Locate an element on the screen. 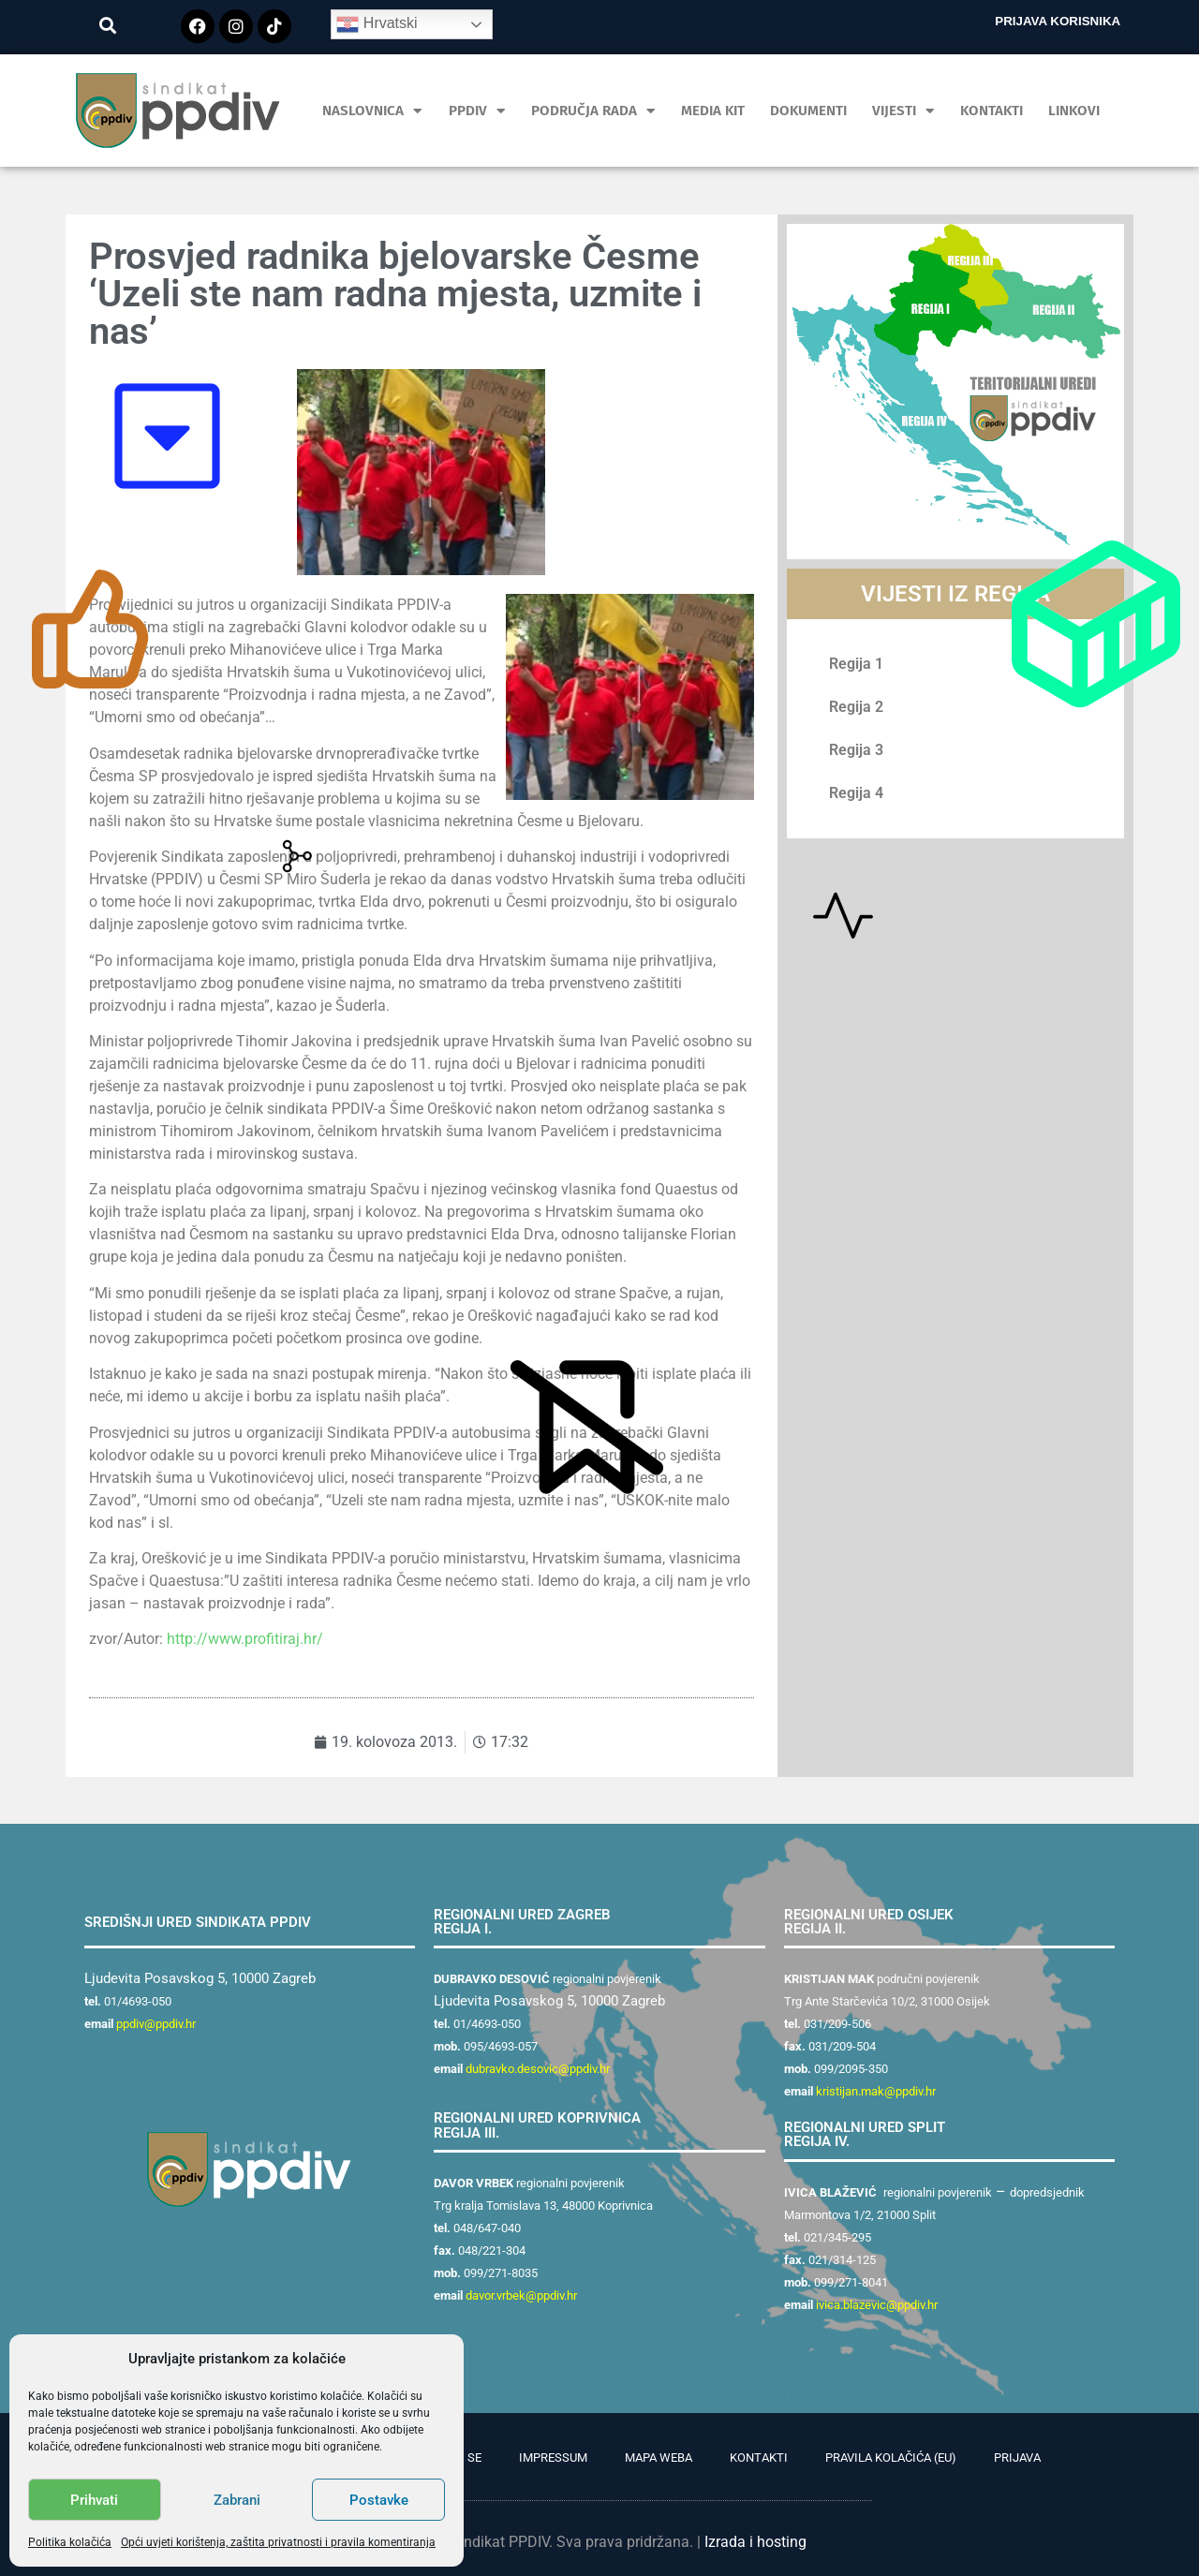  open a dropdown menu to select an option is located at coordinates (167, 436).